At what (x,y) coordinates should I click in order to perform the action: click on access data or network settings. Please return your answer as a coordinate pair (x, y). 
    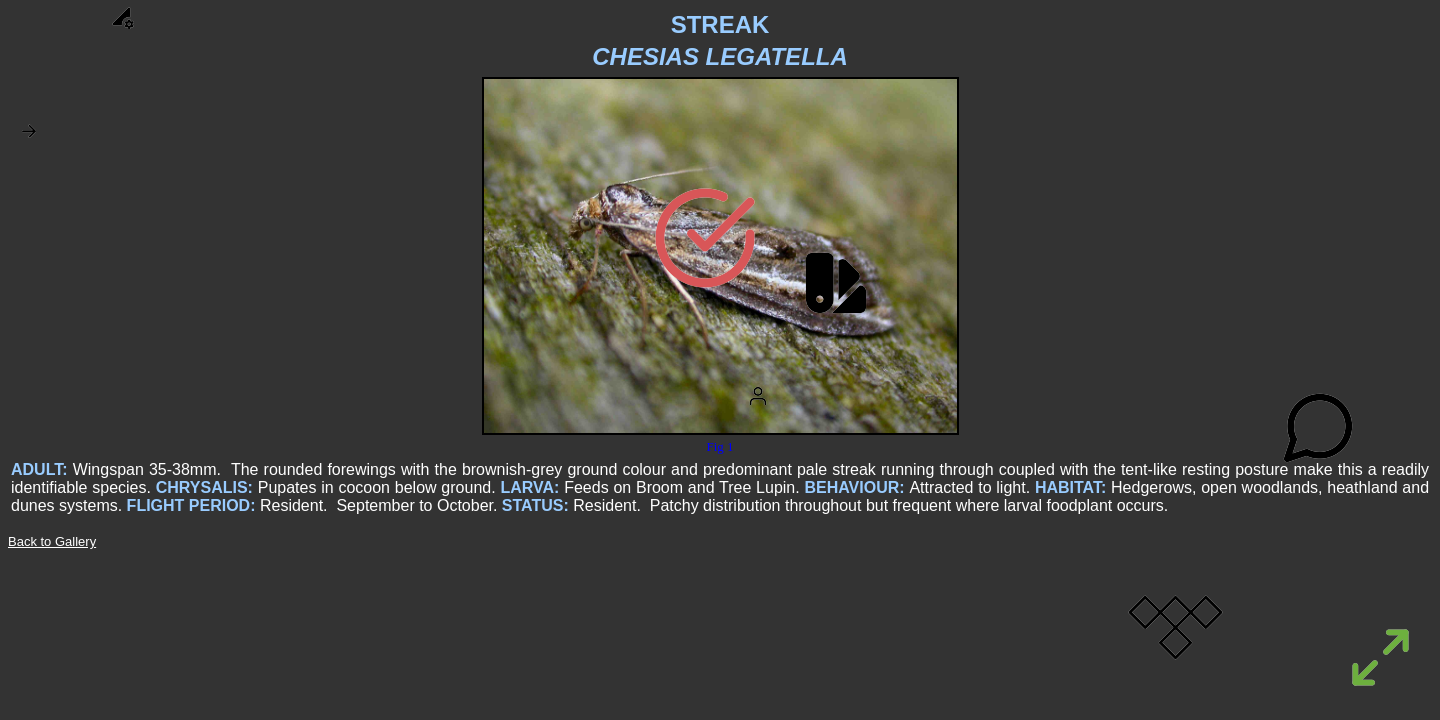
    Looking at the image, I should click on (122, 17).